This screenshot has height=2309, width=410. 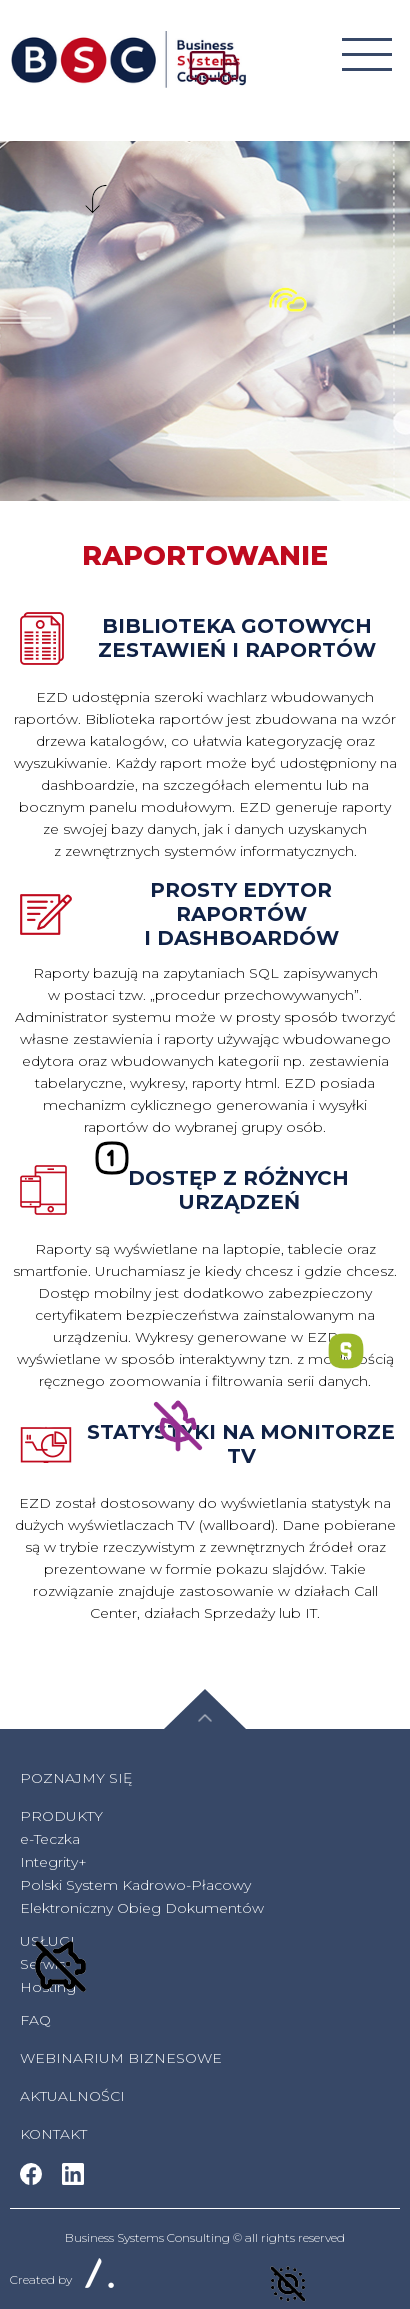 I want to click on weather forecast showing partly cloudy with rainbow, so click(x=288, y=299).